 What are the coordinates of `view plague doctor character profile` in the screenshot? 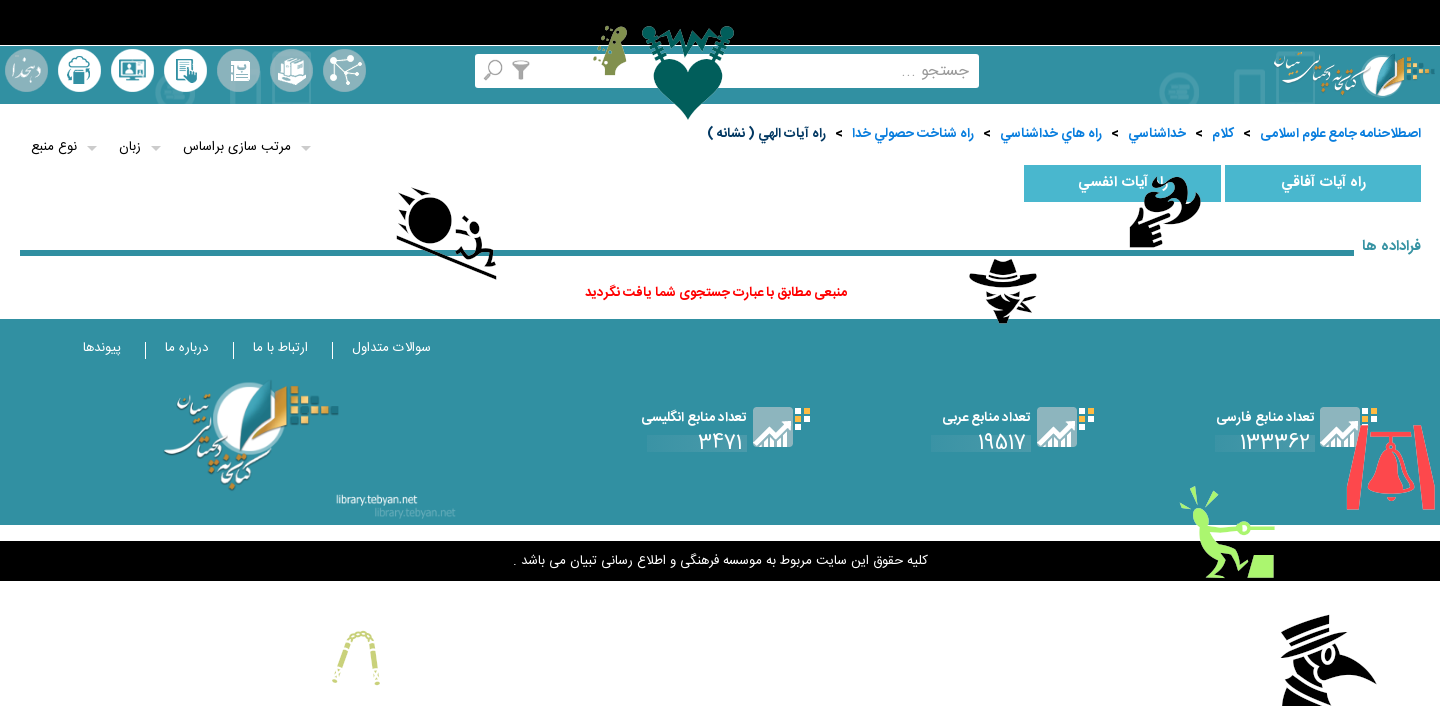 It's located at (1328, 659).